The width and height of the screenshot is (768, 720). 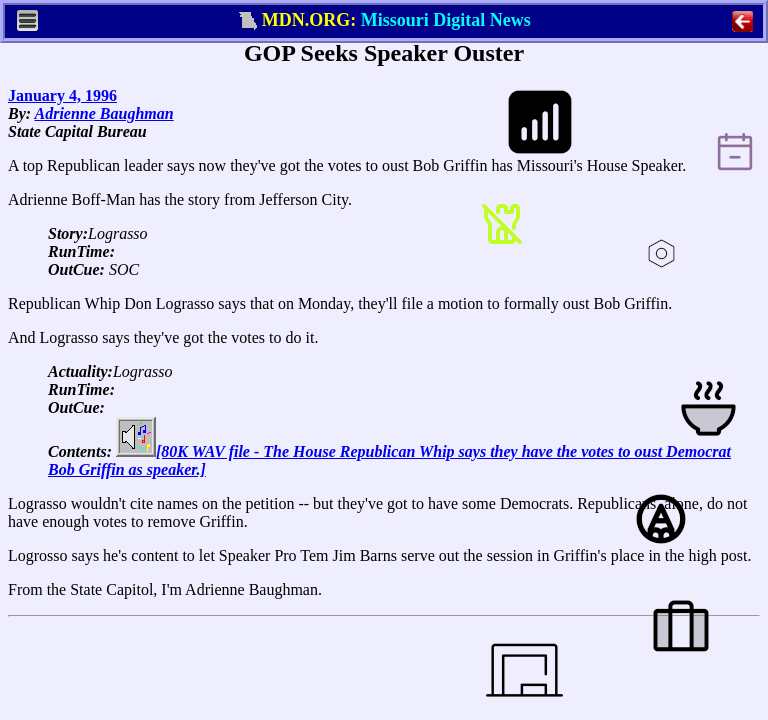 I want to click on indicates hot food or meal options, so click(x=708, y=408).